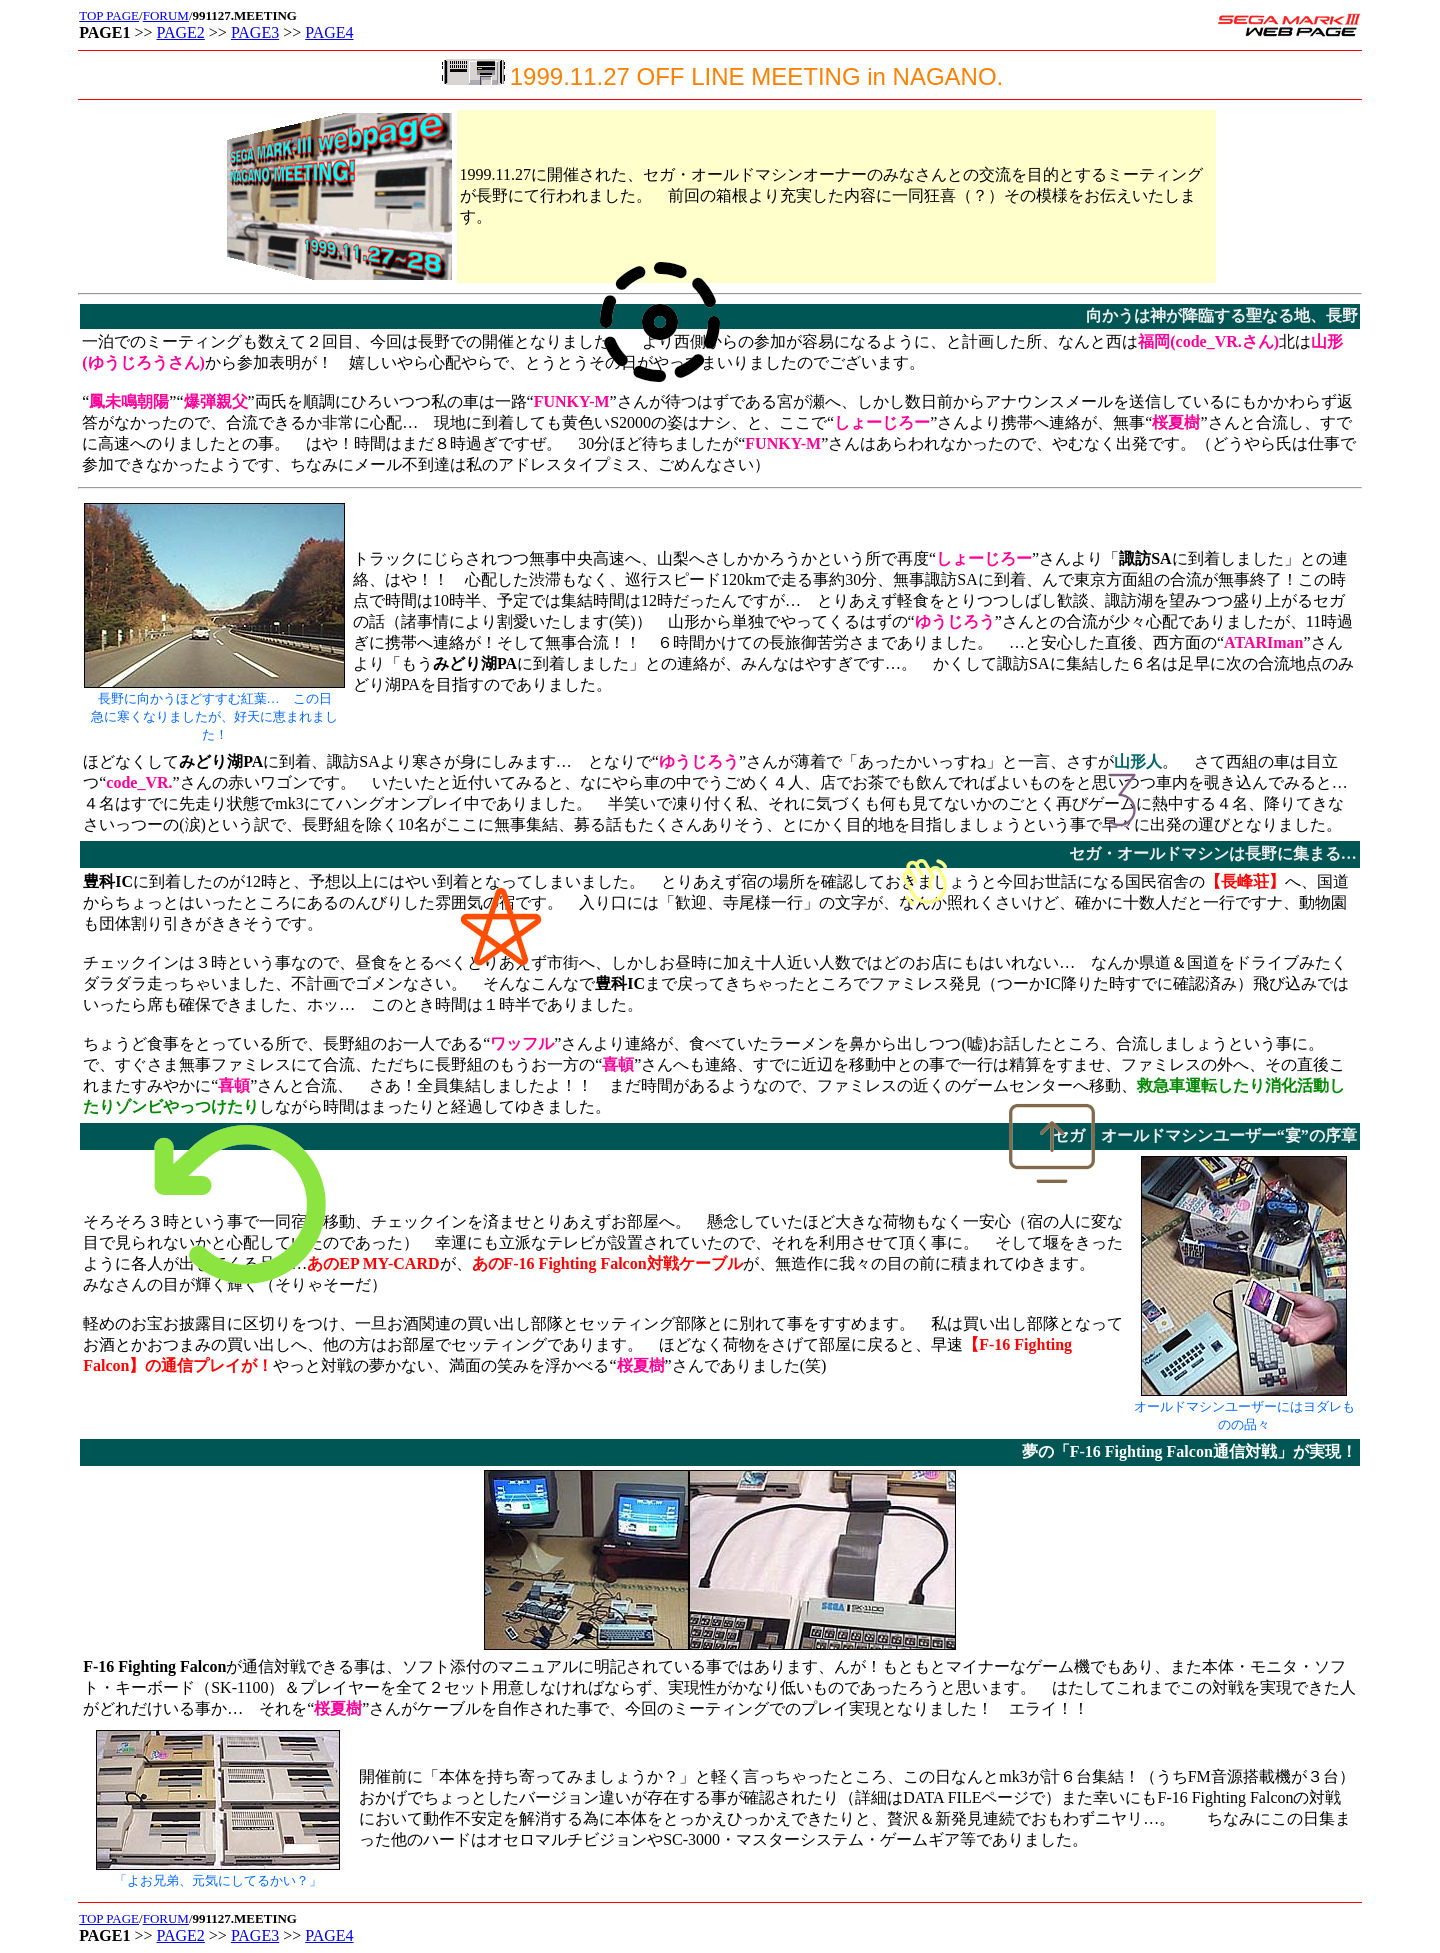  Describe the element at coordinates (924, 881) in the screenshot. I see `send a greeting or say hello` at that location.